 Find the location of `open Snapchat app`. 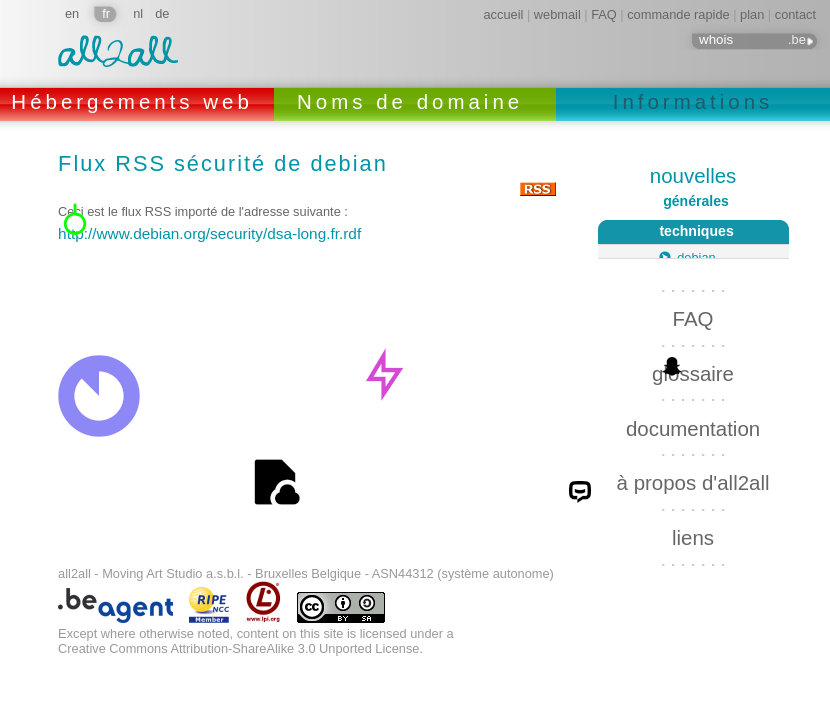

open Snapchat app is located at coordinates (672, 366).